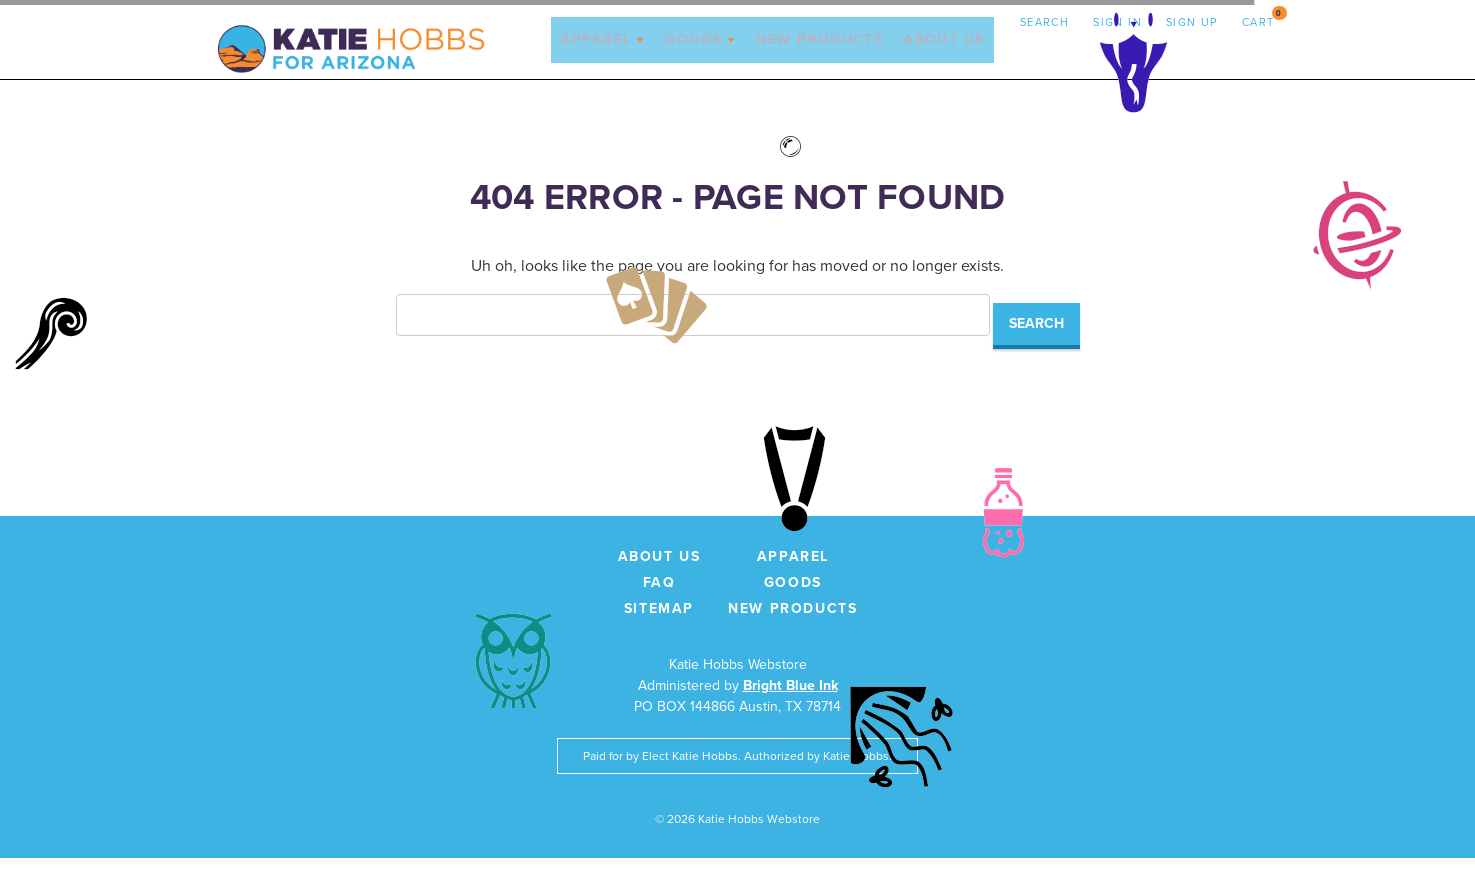  What do you see at coordinates (902, 739) in the screenshot?
I see `indicates a character has the bad breath status effect` at bounding box center [902, 739].